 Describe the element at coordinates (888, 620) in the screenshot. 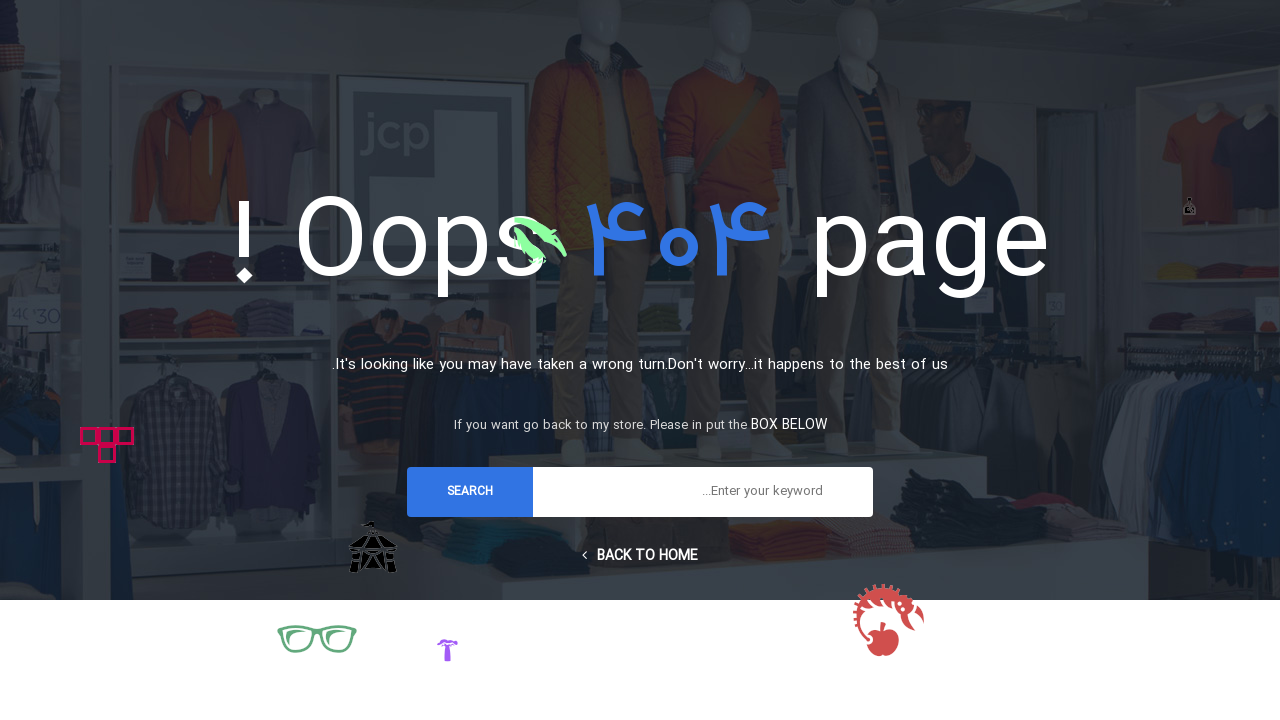

I see `indicates a pest or infestation in a farming/gardening game` at that location.